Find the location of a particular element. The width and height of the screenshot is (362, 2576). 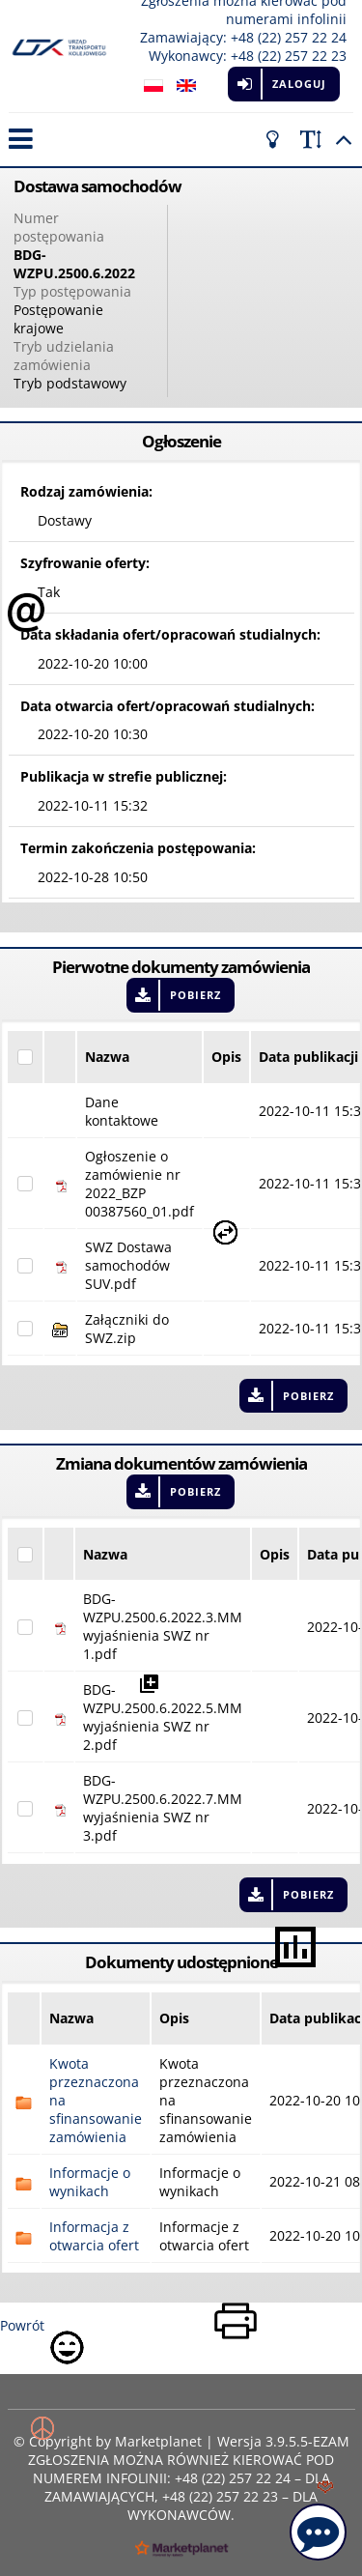

toggle dark mode or night theme is located at coordinates (325, 2487).